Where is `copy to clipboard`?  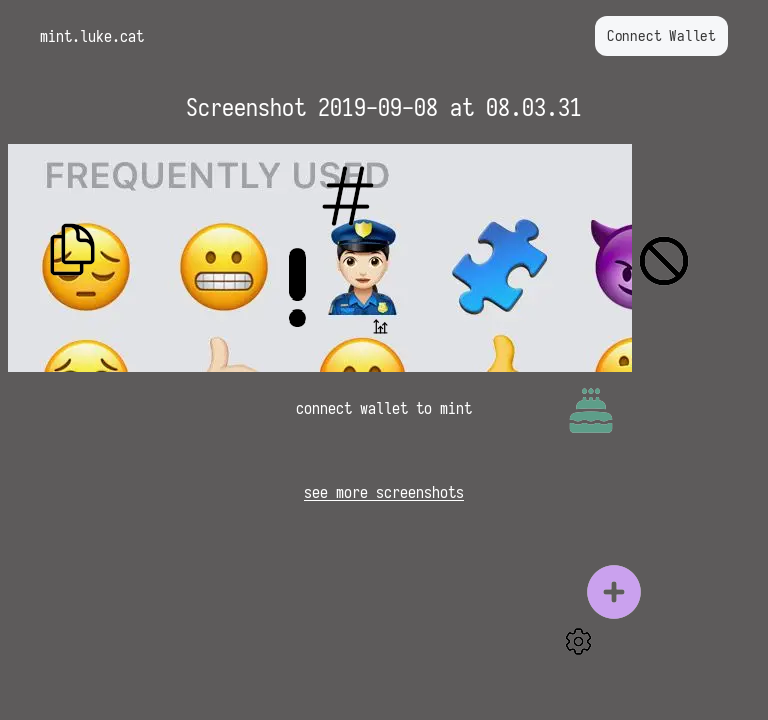
copy to clipboard is located at coordinates (72, 249).